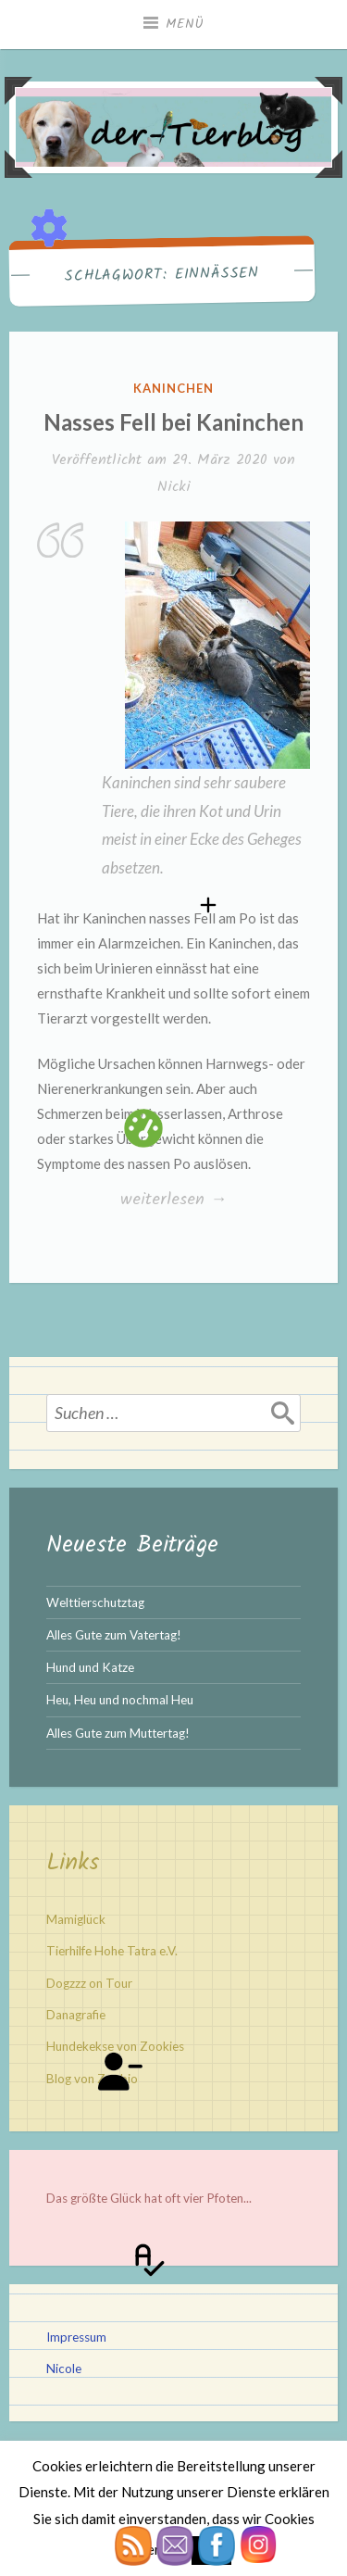 Image resolution: width=347 pixels, height=2576 pixels. What do you see at coordinates (149, 2259) in the screenshot?
I see `enable spellcheck for text input` at bounding box center [149, 2259].